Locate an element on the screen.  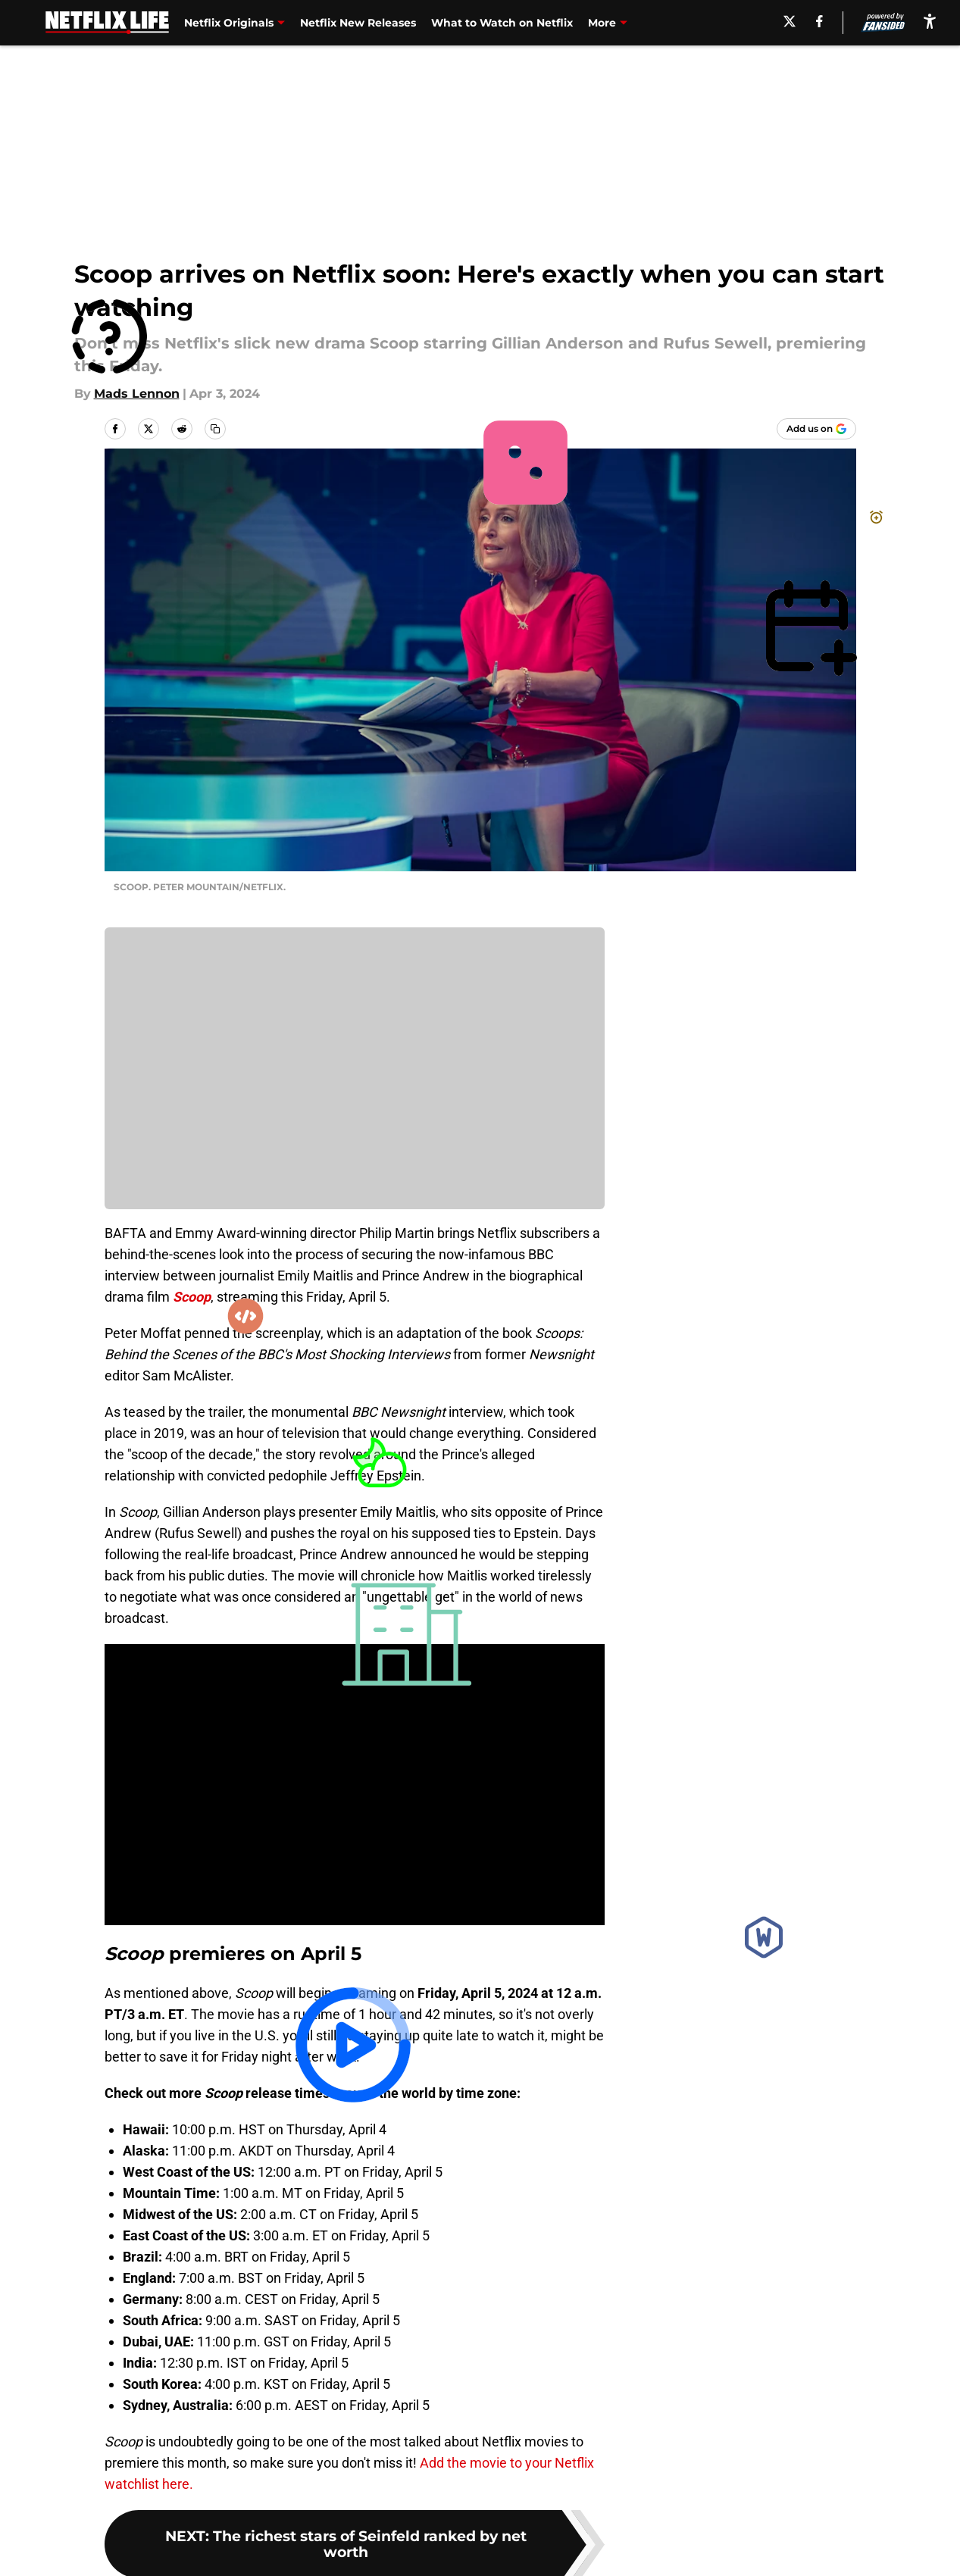
roll dice or generate random number is located at coordinates (525, 462).